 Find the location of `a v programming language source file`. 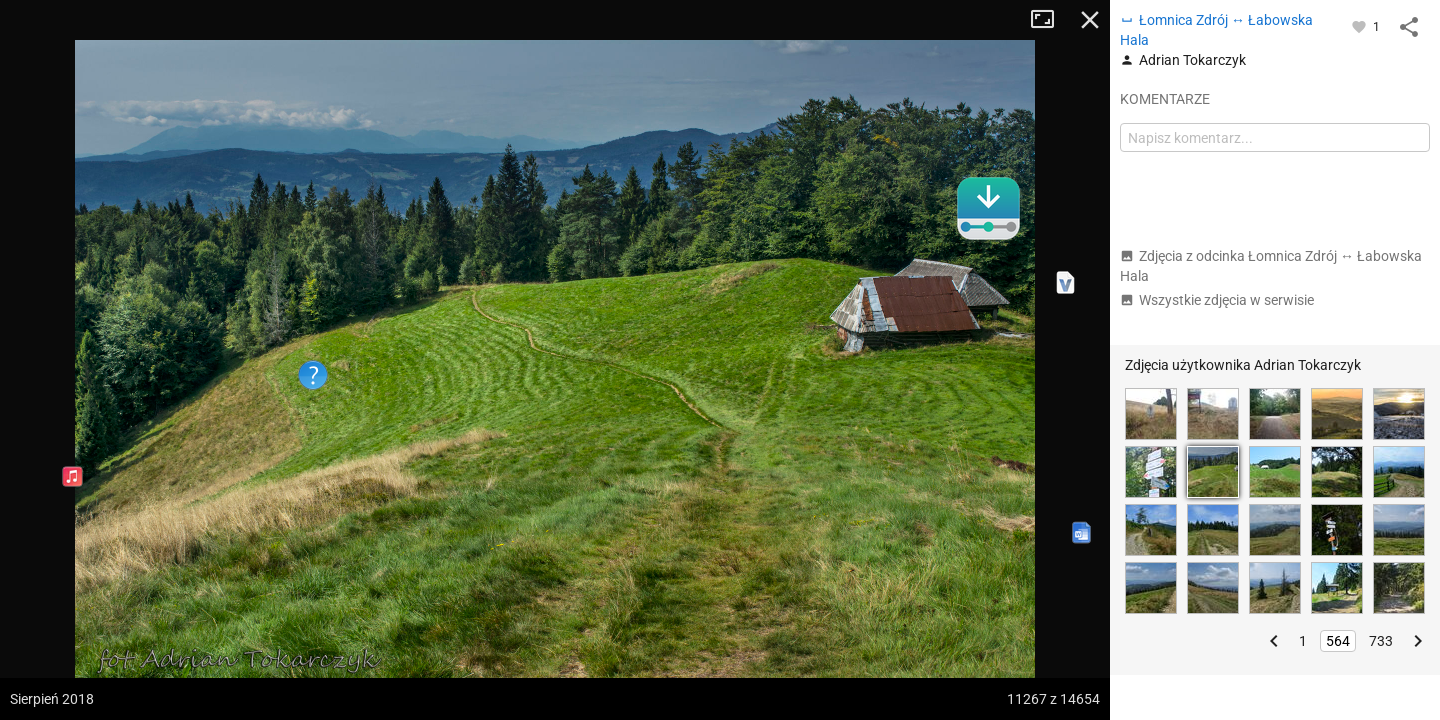

a v programming language source file is located at coordinates (1065, 282).